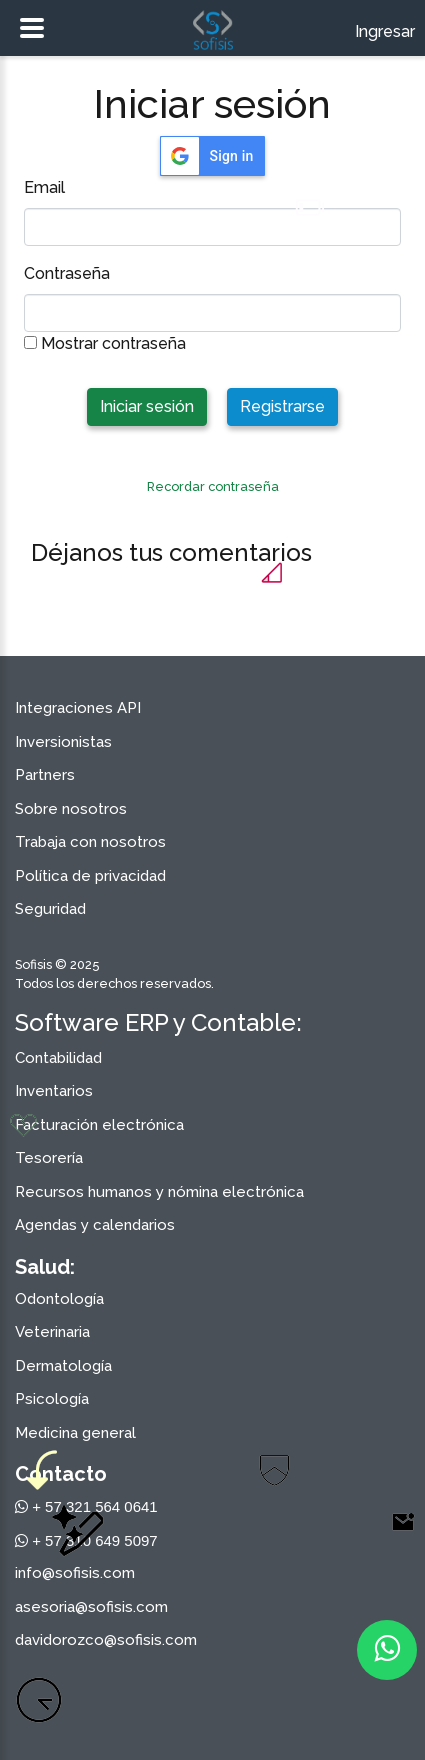 Image resolution: width=425 pixels, height=1760 pixels. I want to click on indicates weak cellular signal strength, so click(273, 573).